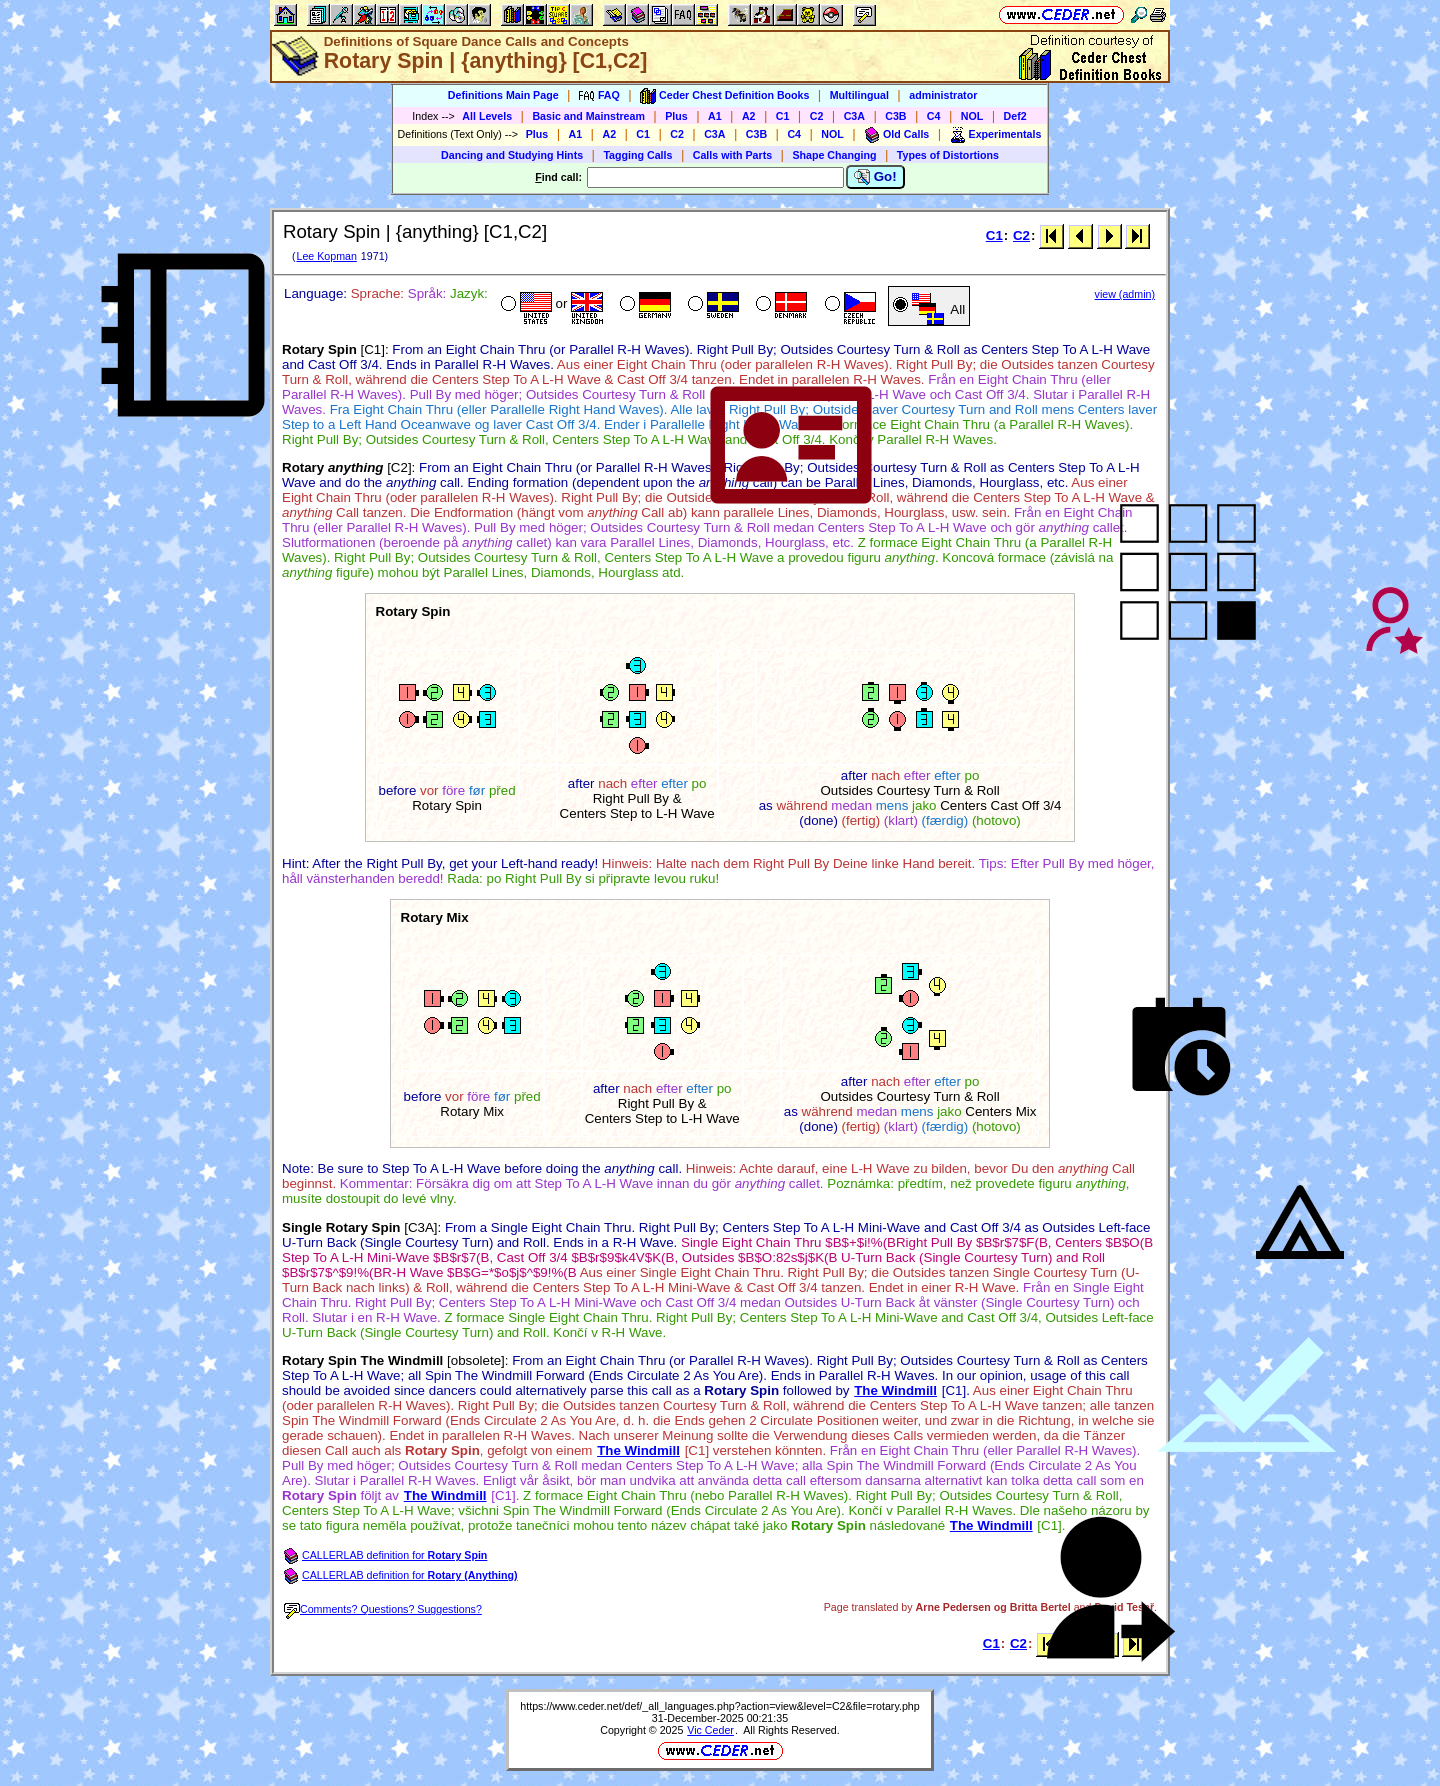 Image resolution: width=1440 pixels, height=1786 pixels. Describe the element at coordinates (183, 335) in the screenshot. I see `view booklet or documentation` at that location.